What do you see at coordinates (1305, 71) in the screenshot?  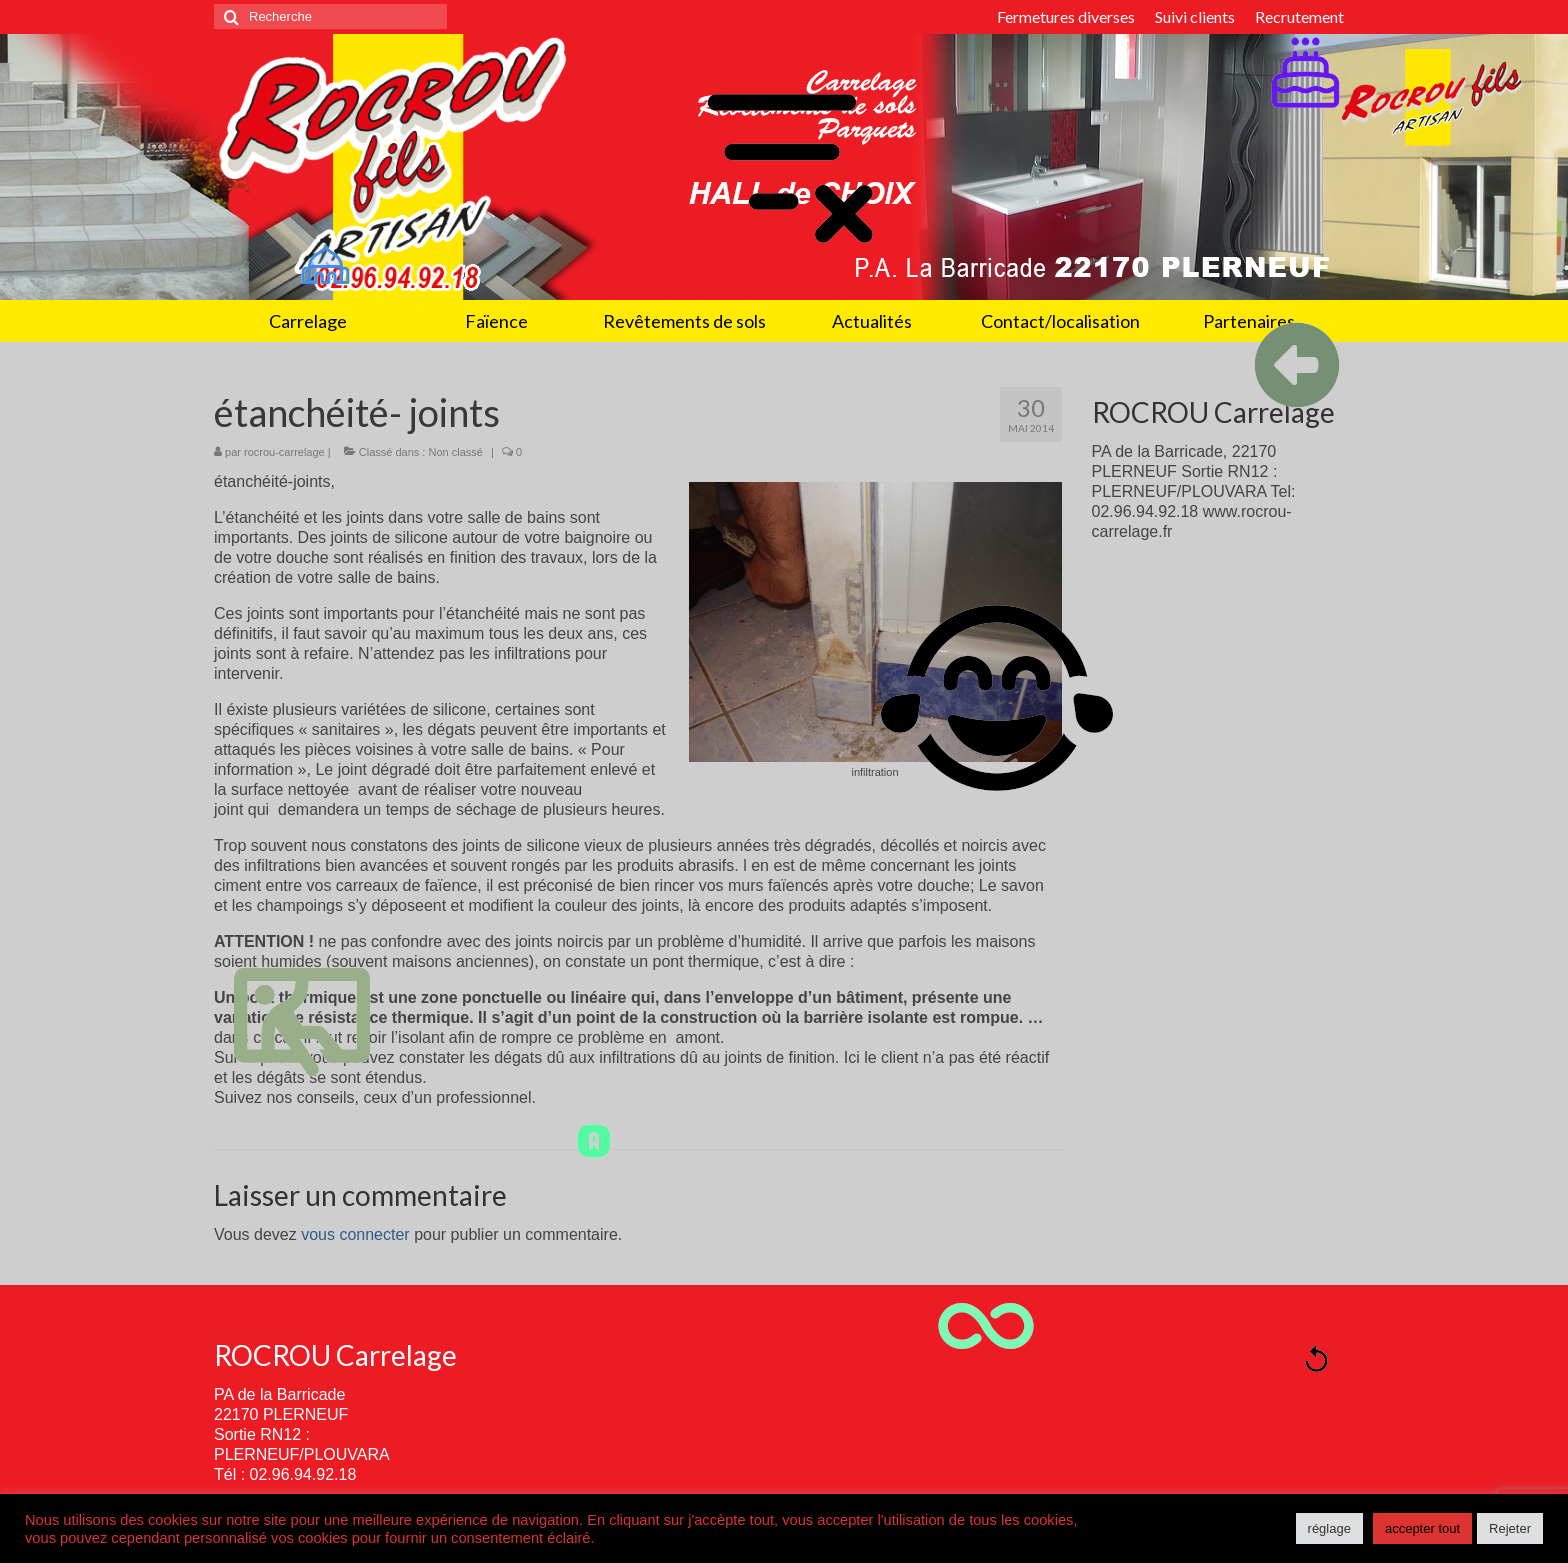 I see `view birthday or celebration events` at bounding box center [1305, 71].